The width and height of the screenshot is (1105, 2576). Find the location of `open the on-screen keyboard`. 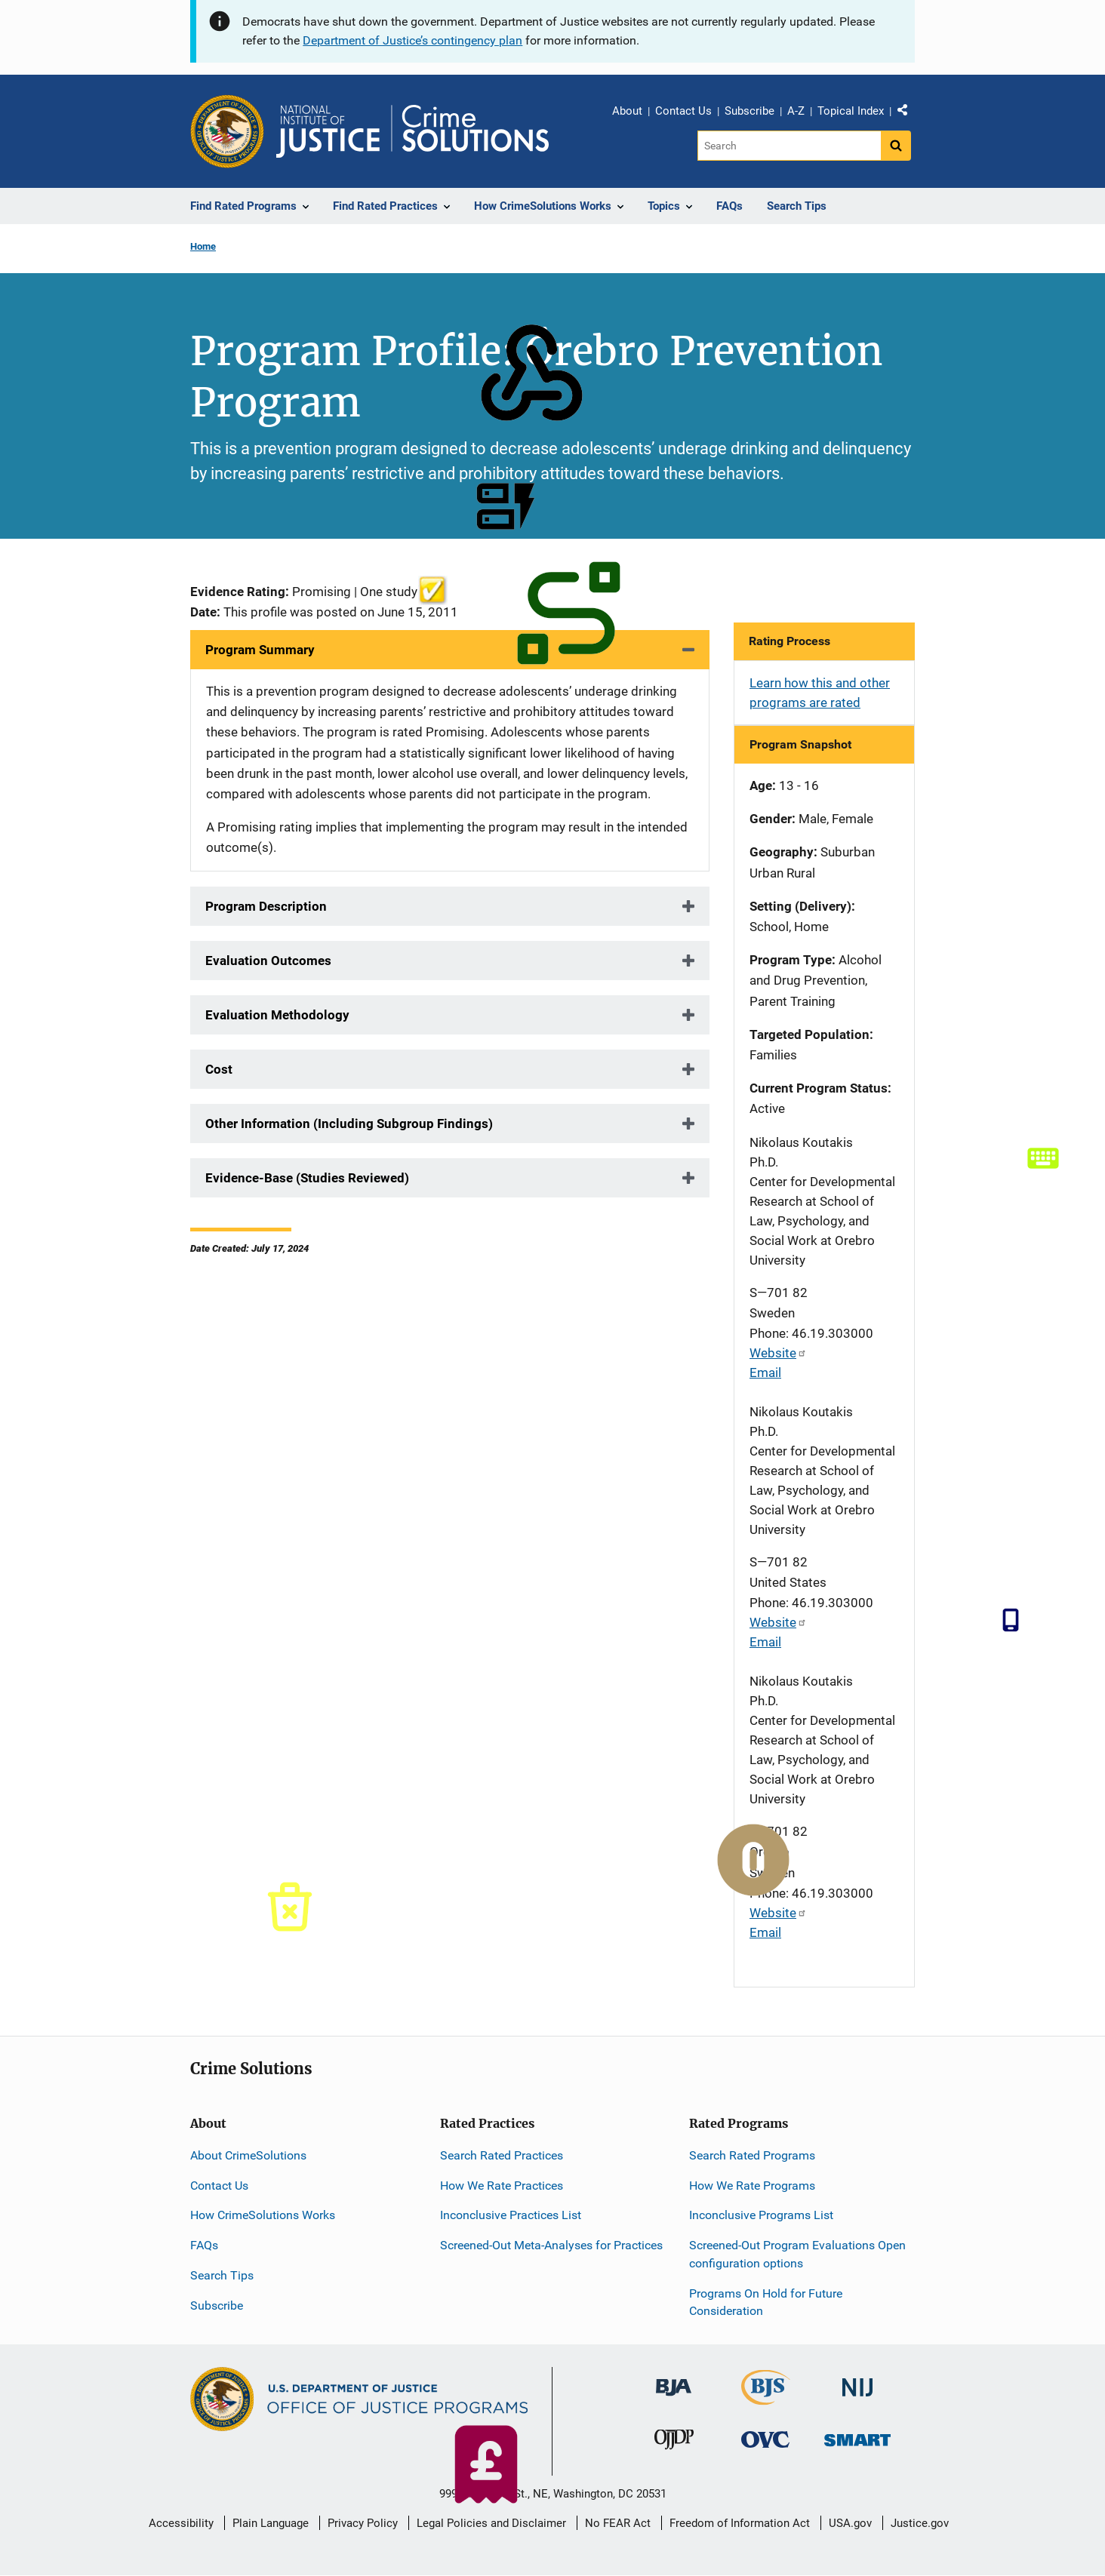

open the on-screen keyboard is located at coordinates (1043, 1158).